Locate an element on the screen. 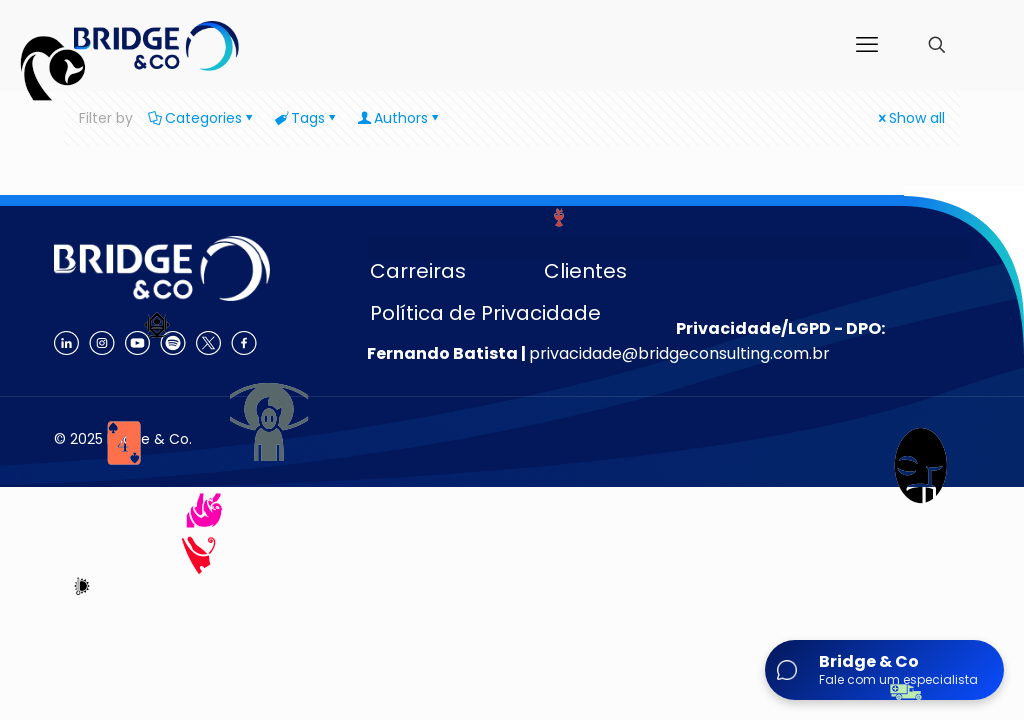 This screenshot has width=1024, height=720. military ambulance unit or medical transport is located at coordinates (906, 692).